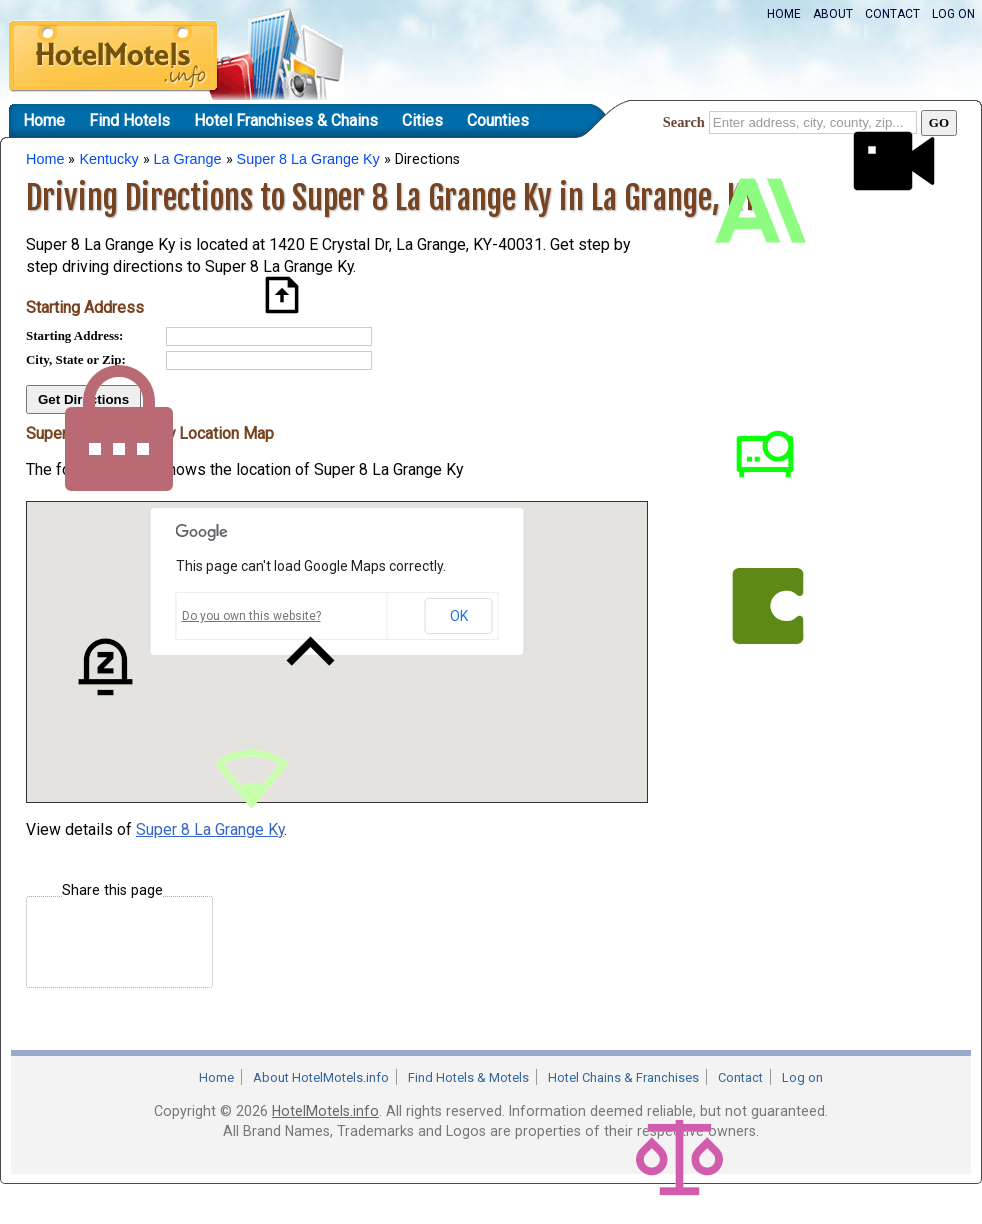  What do you see at coordinates (119, 431) in the screenshot?
I see `enter password to unlock` at bounding box center [119, 431].